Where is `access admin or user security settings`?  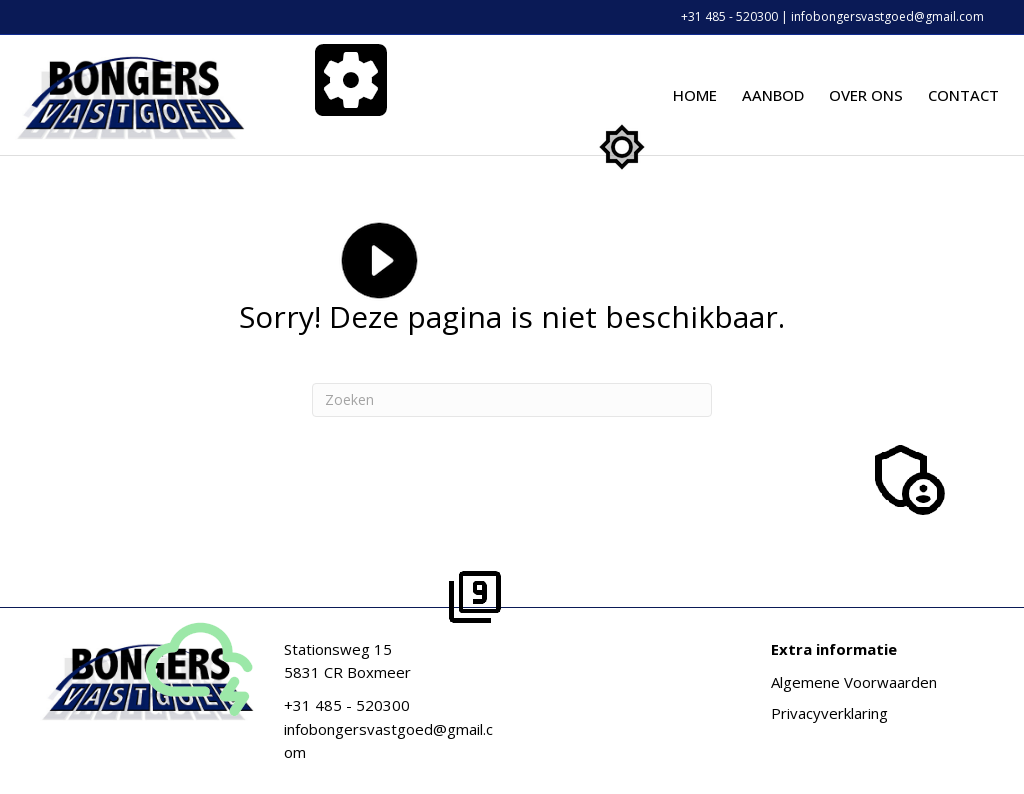 access admin or user security settings is located at coordinates (906, 476).